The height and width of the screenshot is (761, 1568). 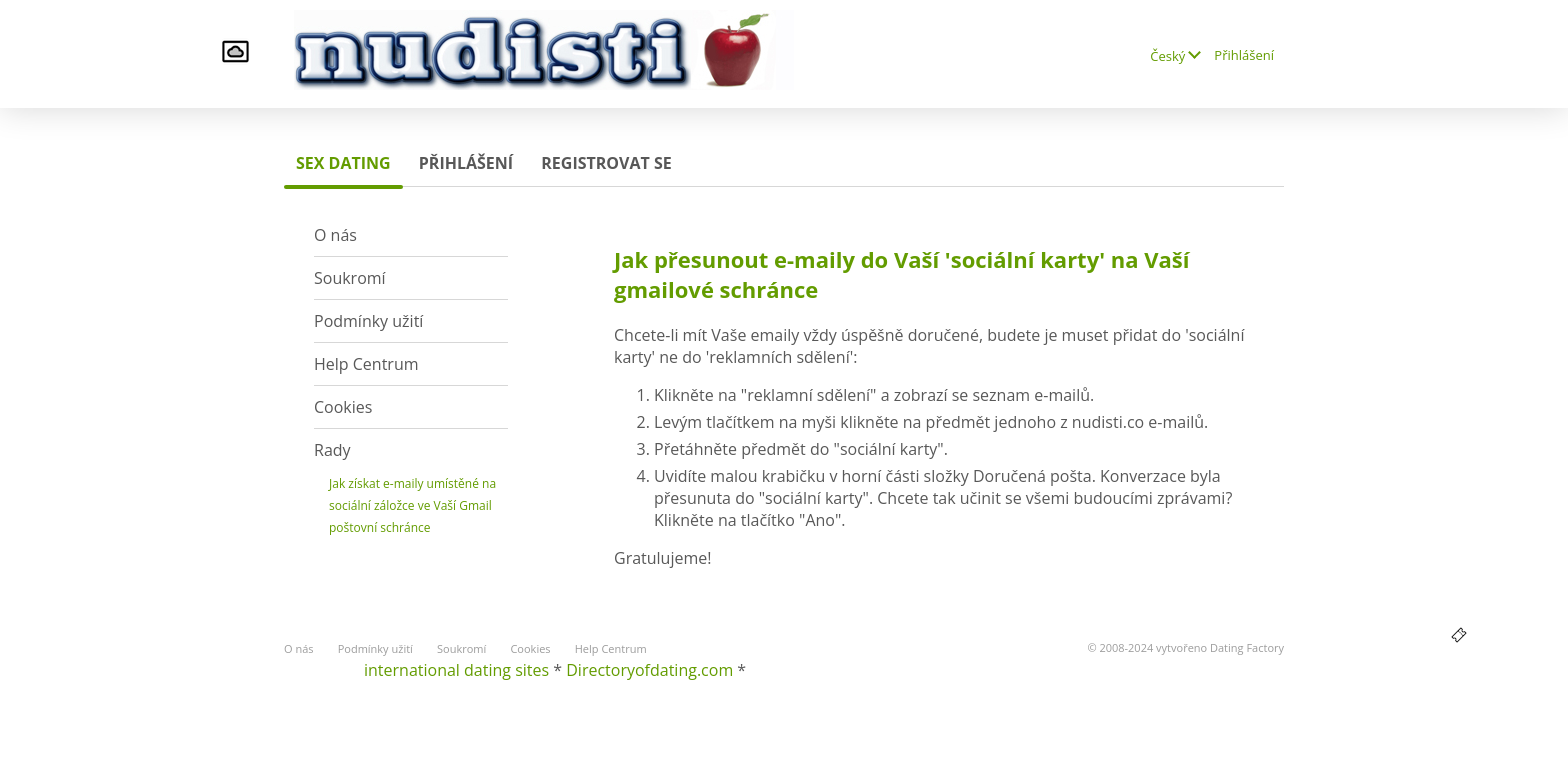 What do you see at coordinates (1459, 635) in the screenshot?
I see `view your tickets or passes` at bounding box center [1459, 635].